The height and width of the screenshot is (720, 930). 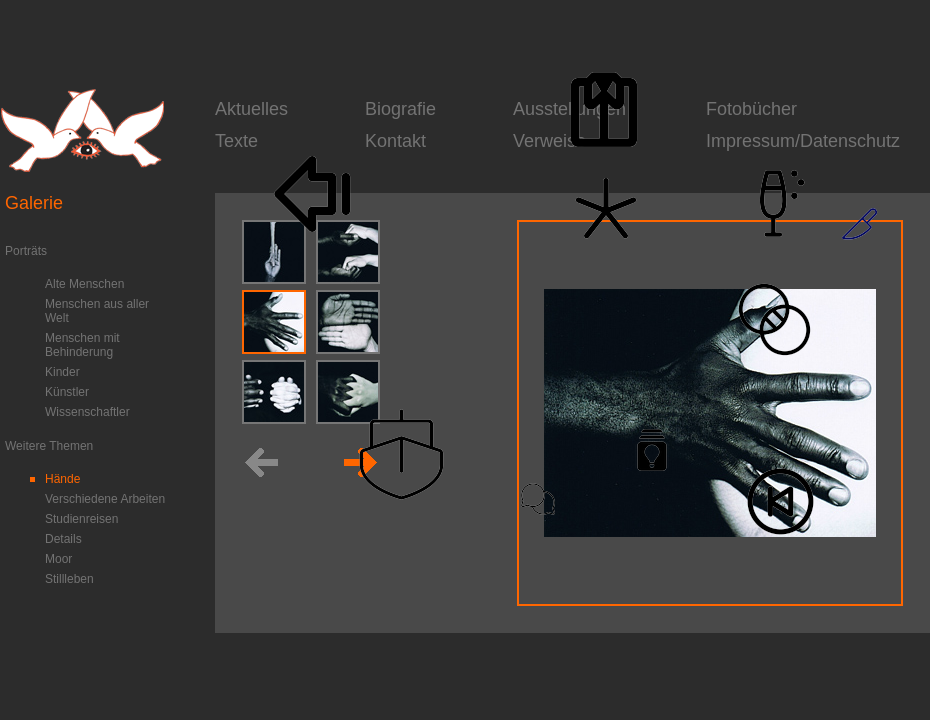 I want to click on open chat or messaging, so click(x=538, y=499).